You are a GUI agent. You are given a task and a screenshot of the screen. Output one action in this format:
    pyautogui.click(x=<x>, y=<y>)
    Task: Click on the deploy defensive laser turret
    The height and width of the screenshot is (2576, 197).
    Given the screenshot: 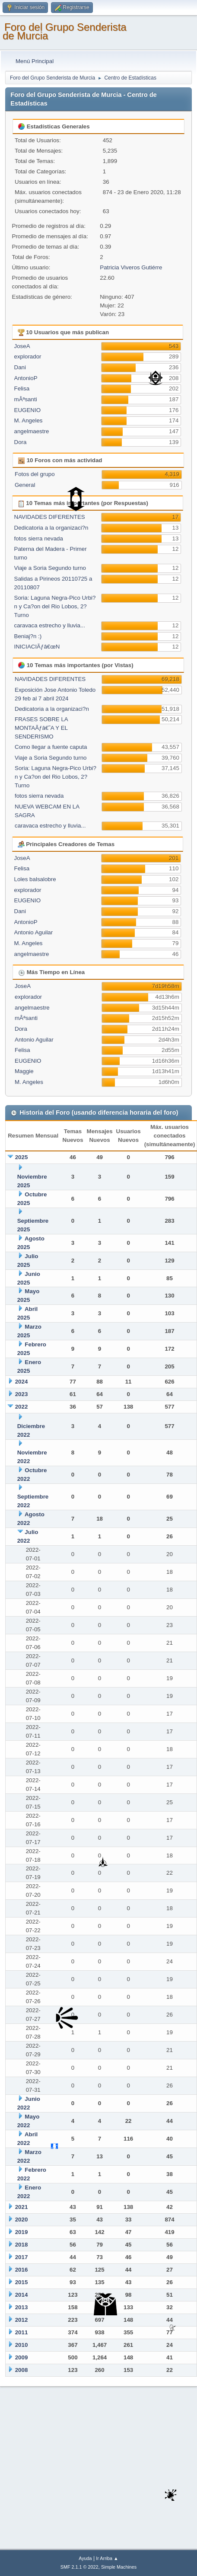 What is the action you would take?
    pyautogui.click(x=173, y=2327)
    